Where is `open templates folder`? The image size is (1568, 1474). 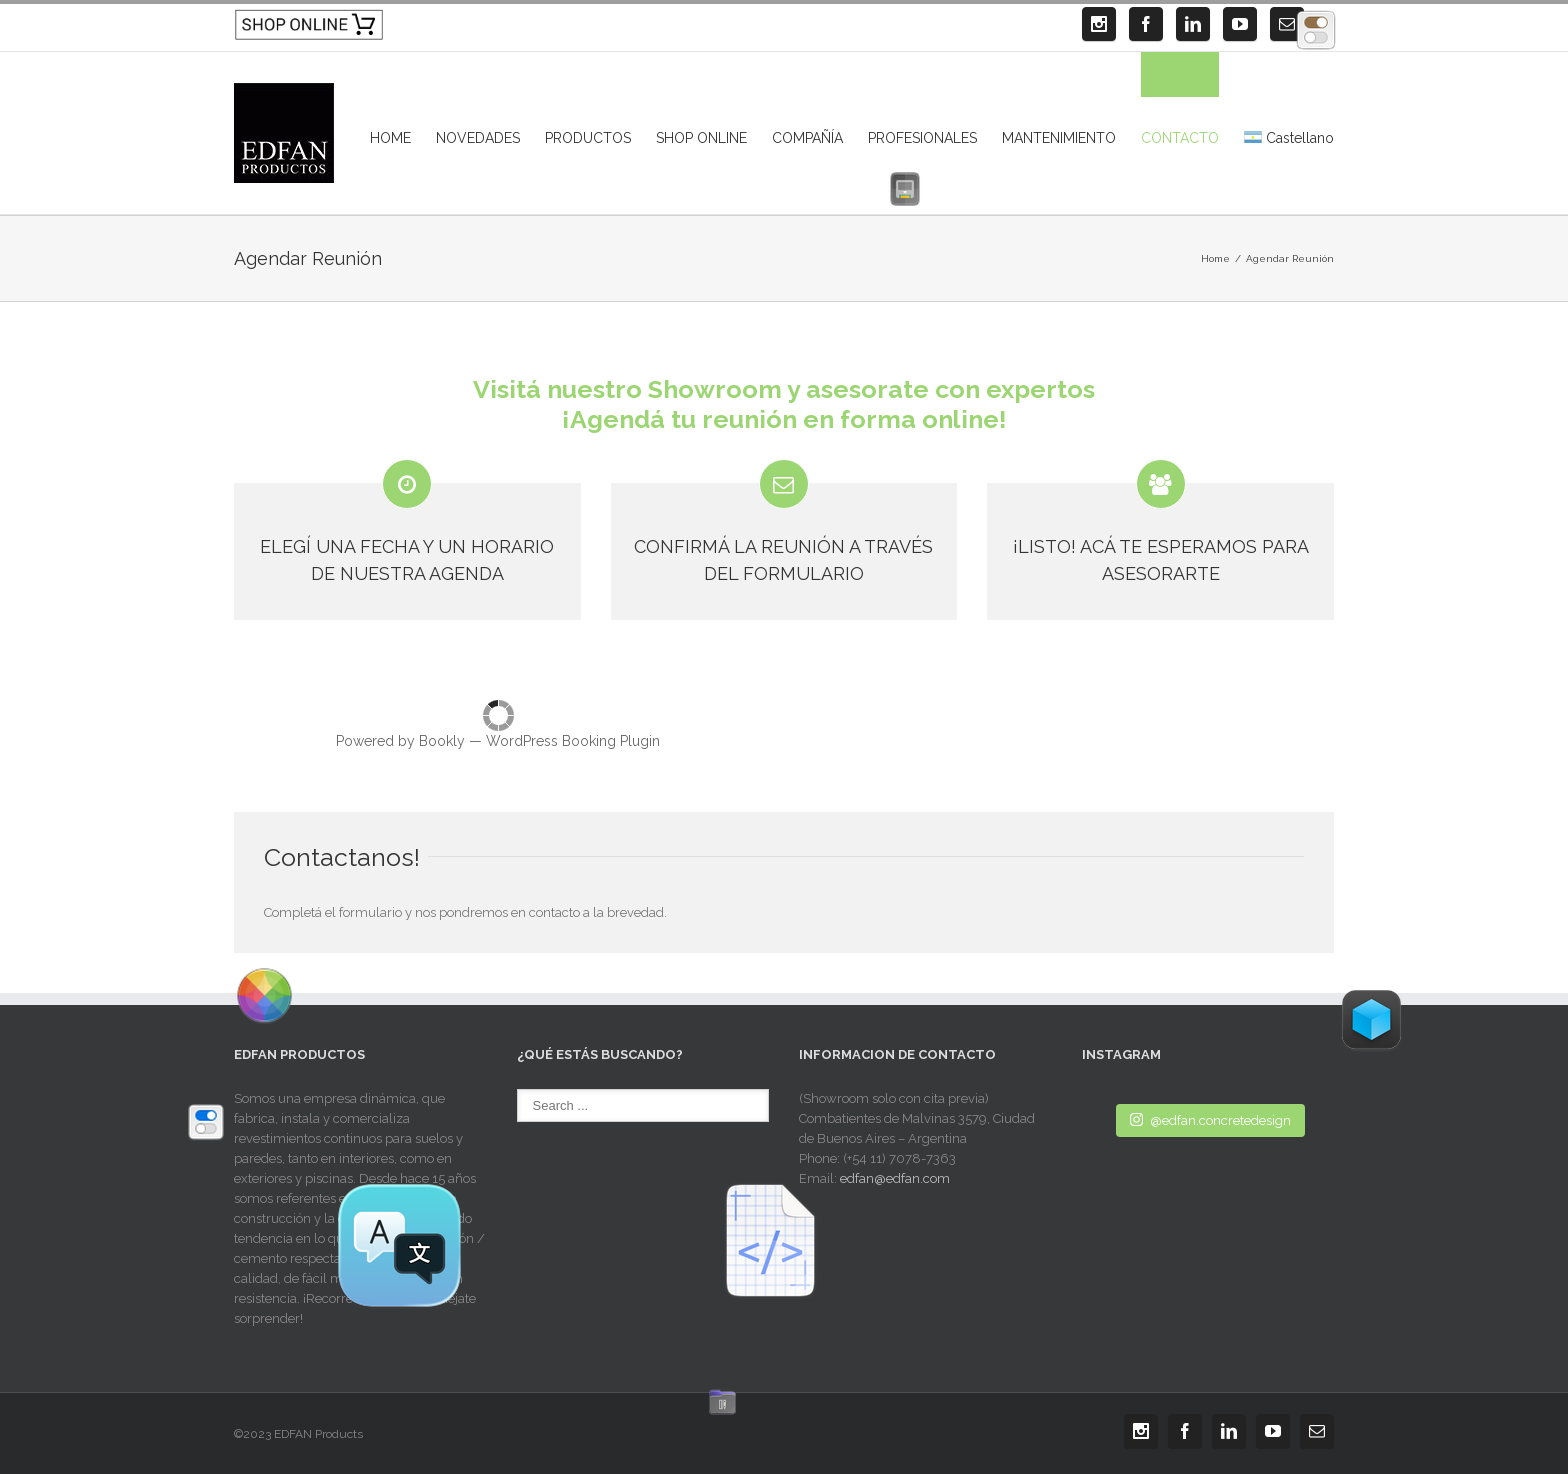 open templates folder is located at coordinates (722, 1401).